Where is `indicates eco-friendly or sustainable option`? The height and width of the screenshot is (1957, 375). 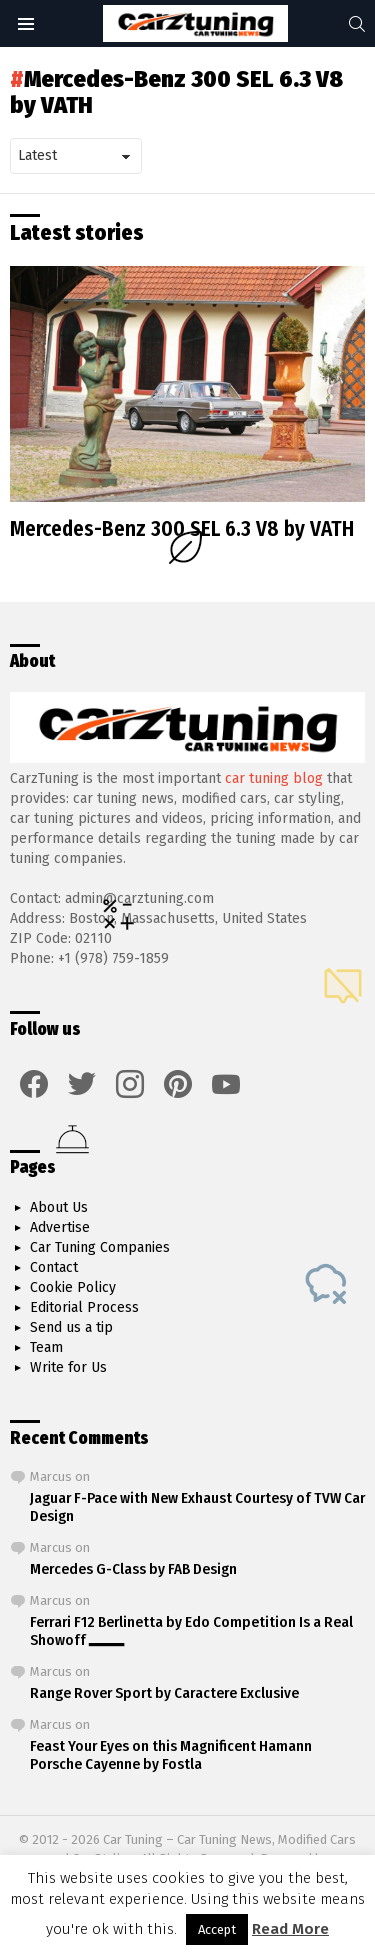
indicates eco-friendly or sustainable option is located at coordinates (185, 547).